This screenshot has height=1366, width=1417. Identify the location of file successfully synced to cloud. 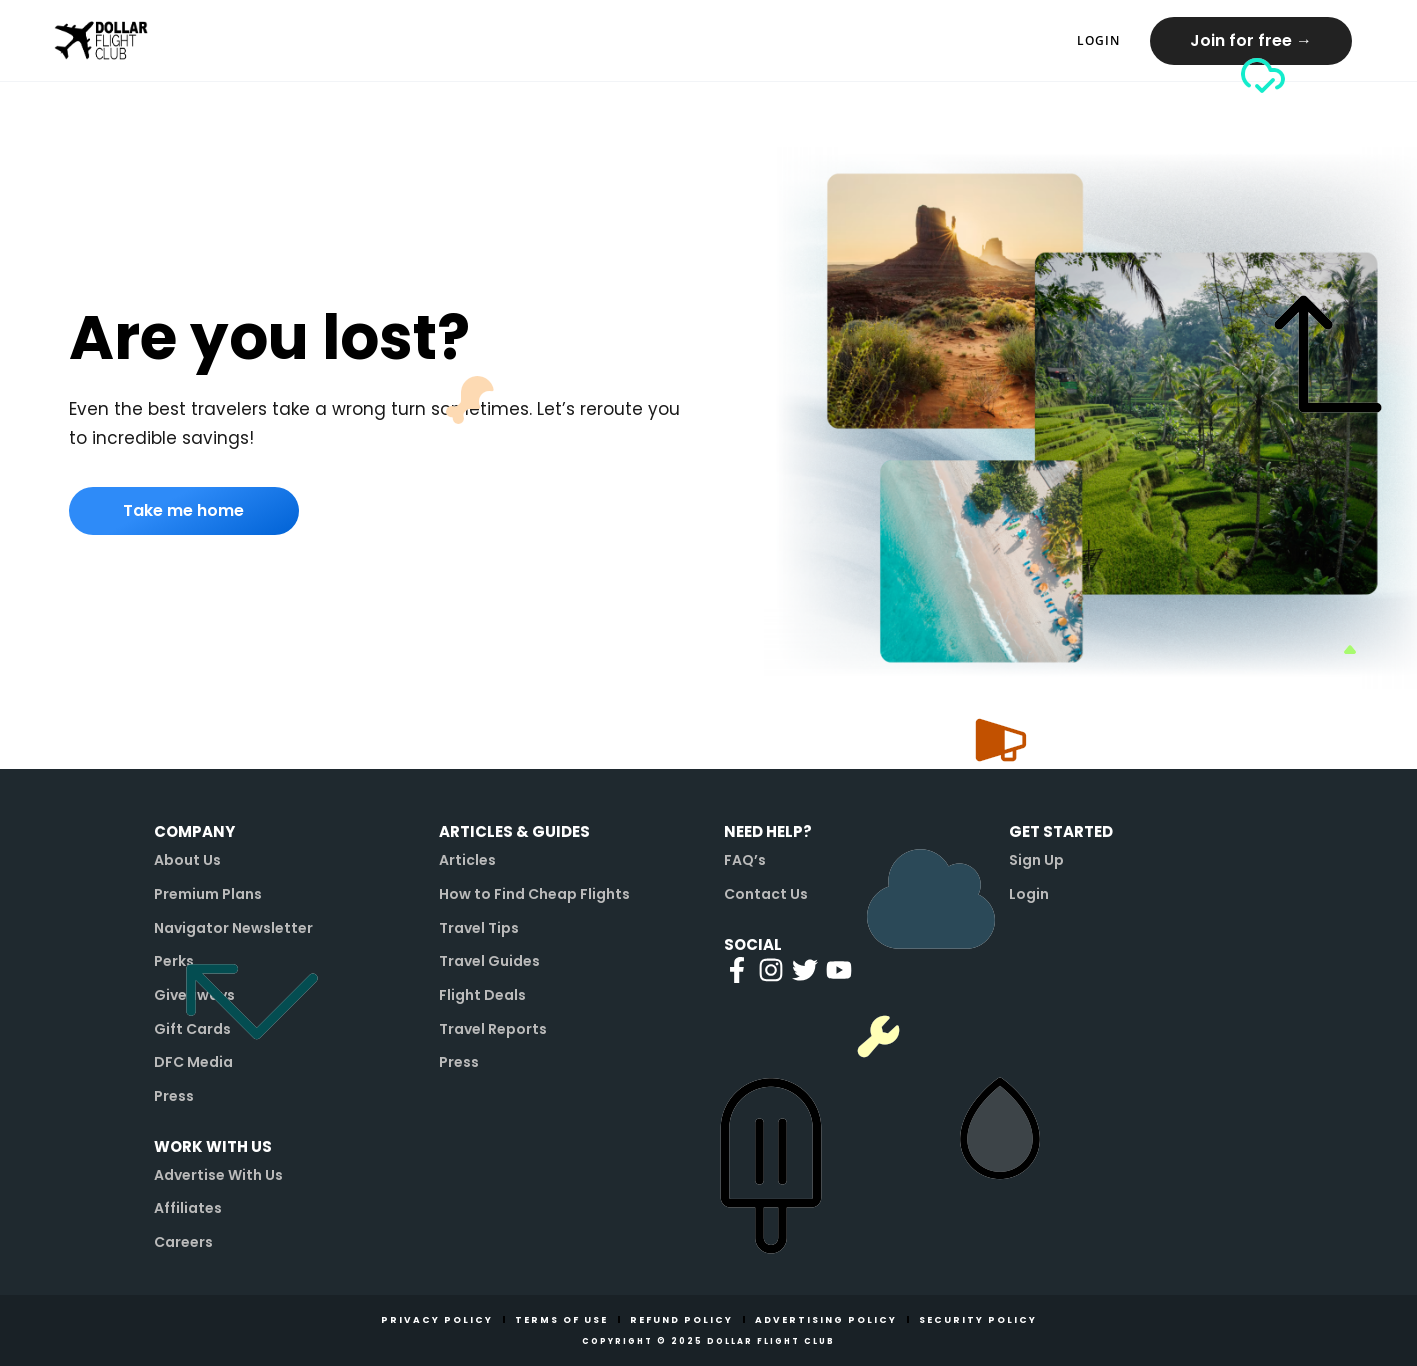
(1263, 74).